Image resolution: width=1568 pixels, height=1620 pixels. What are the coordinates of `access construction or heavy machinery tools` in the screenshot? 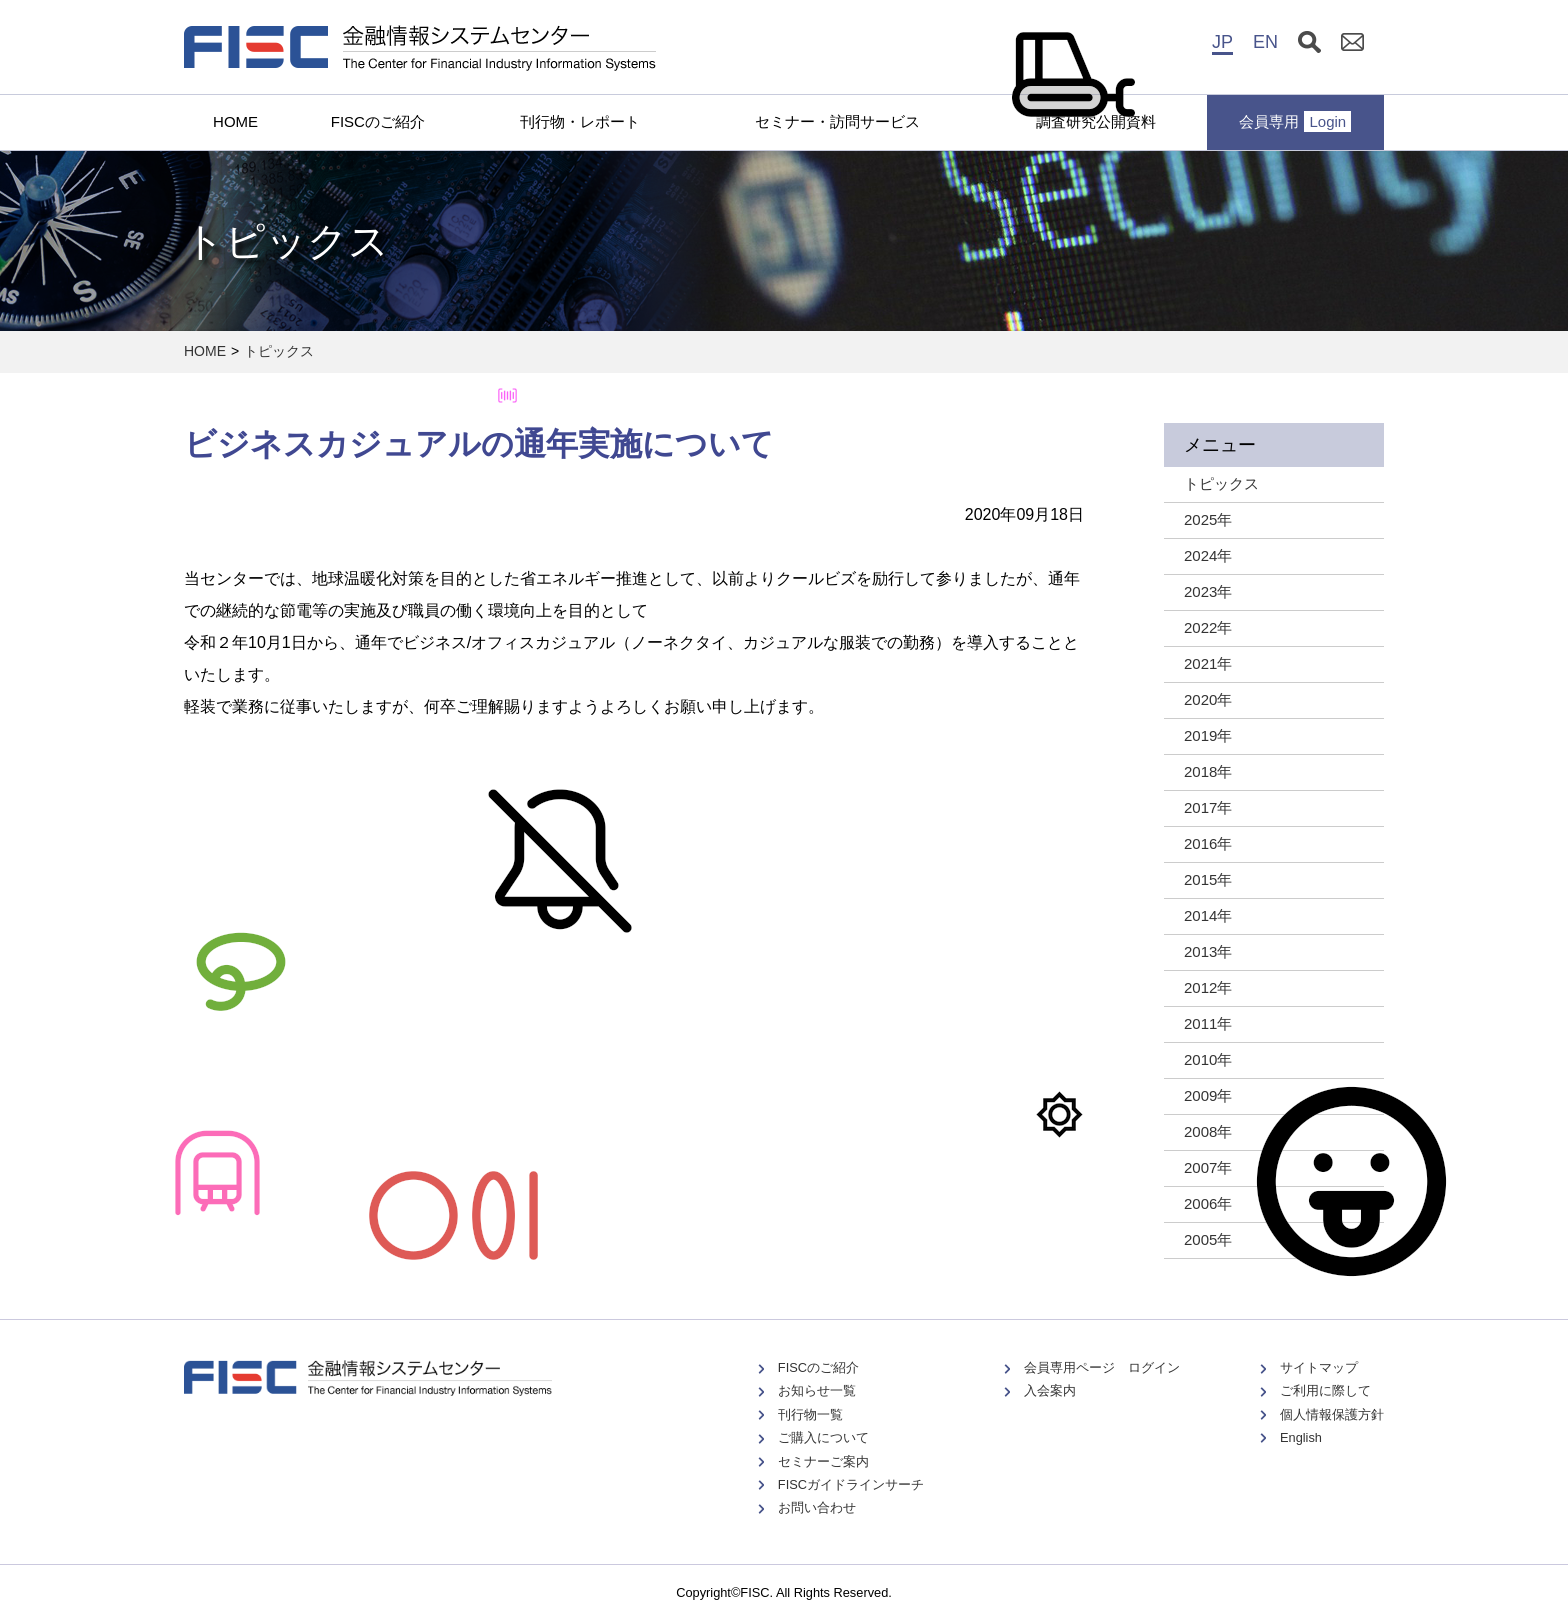 It's located at (1073, 74).